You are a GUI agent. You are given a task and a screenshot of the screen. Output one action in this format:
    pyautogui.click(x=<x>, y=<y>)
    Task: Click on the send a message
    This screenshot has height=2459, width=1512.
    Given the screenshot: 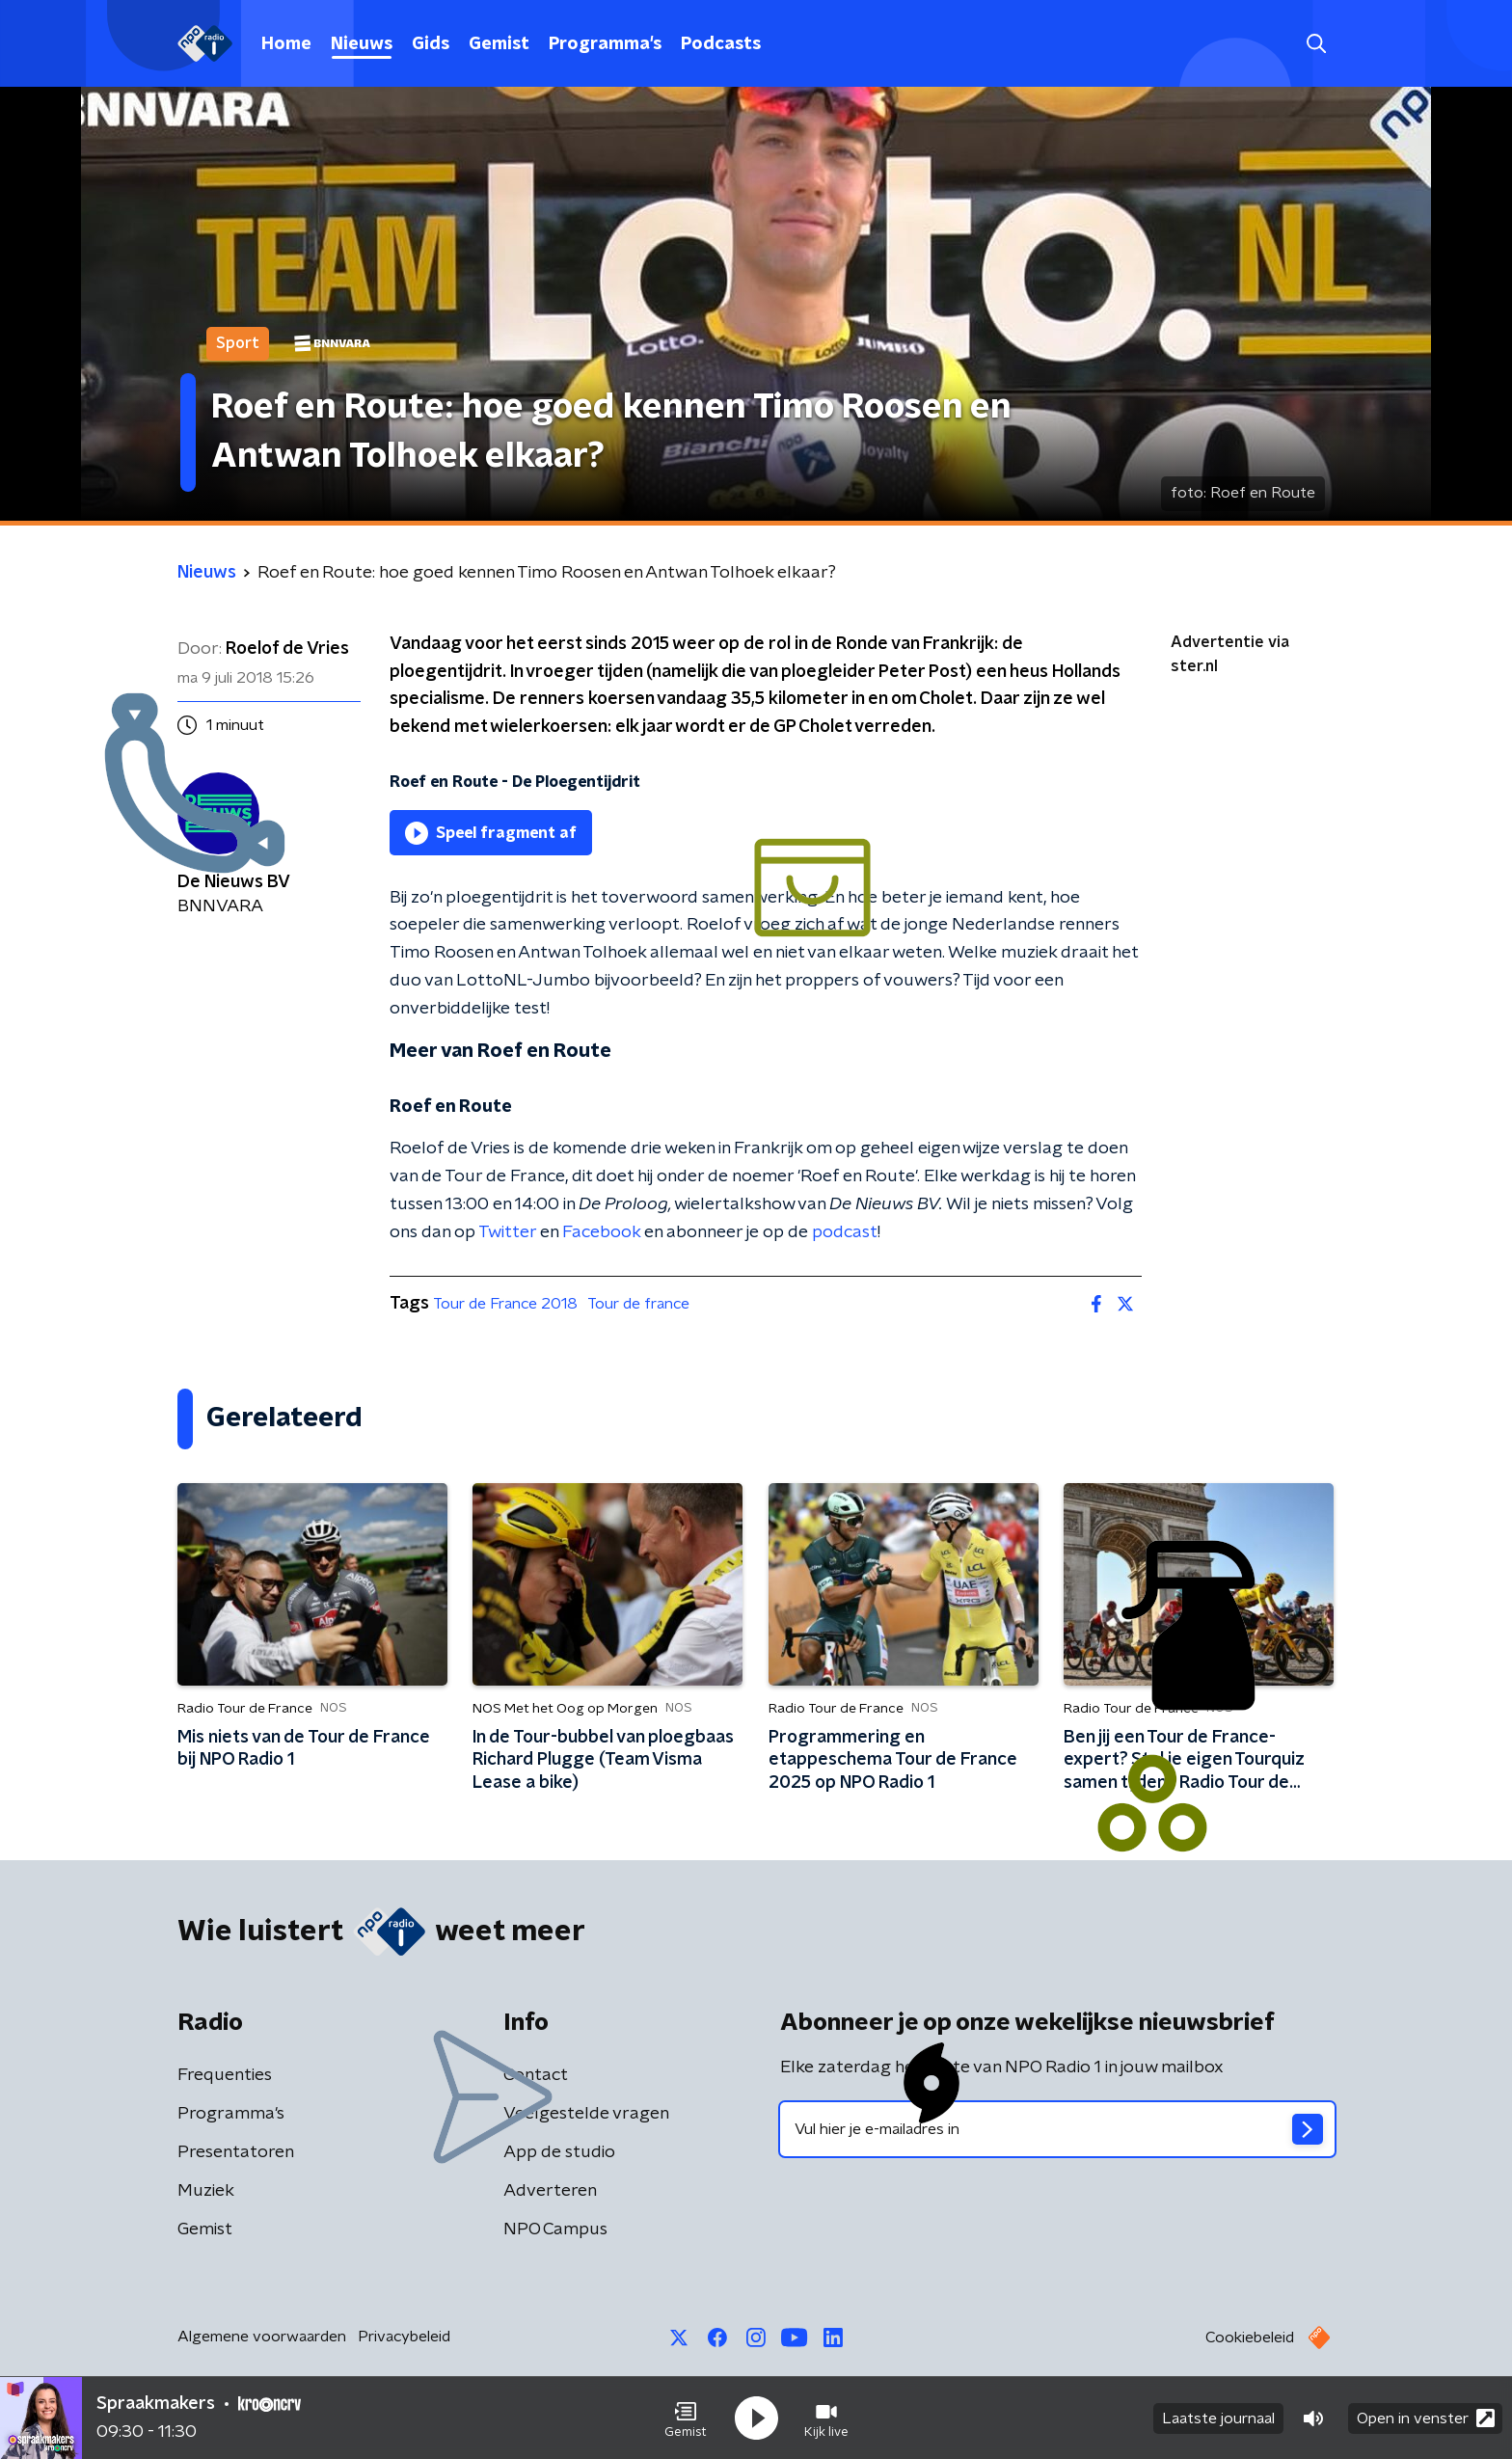 What is the action you would take?
    pyautogui.click(x=485, y=2096)
    